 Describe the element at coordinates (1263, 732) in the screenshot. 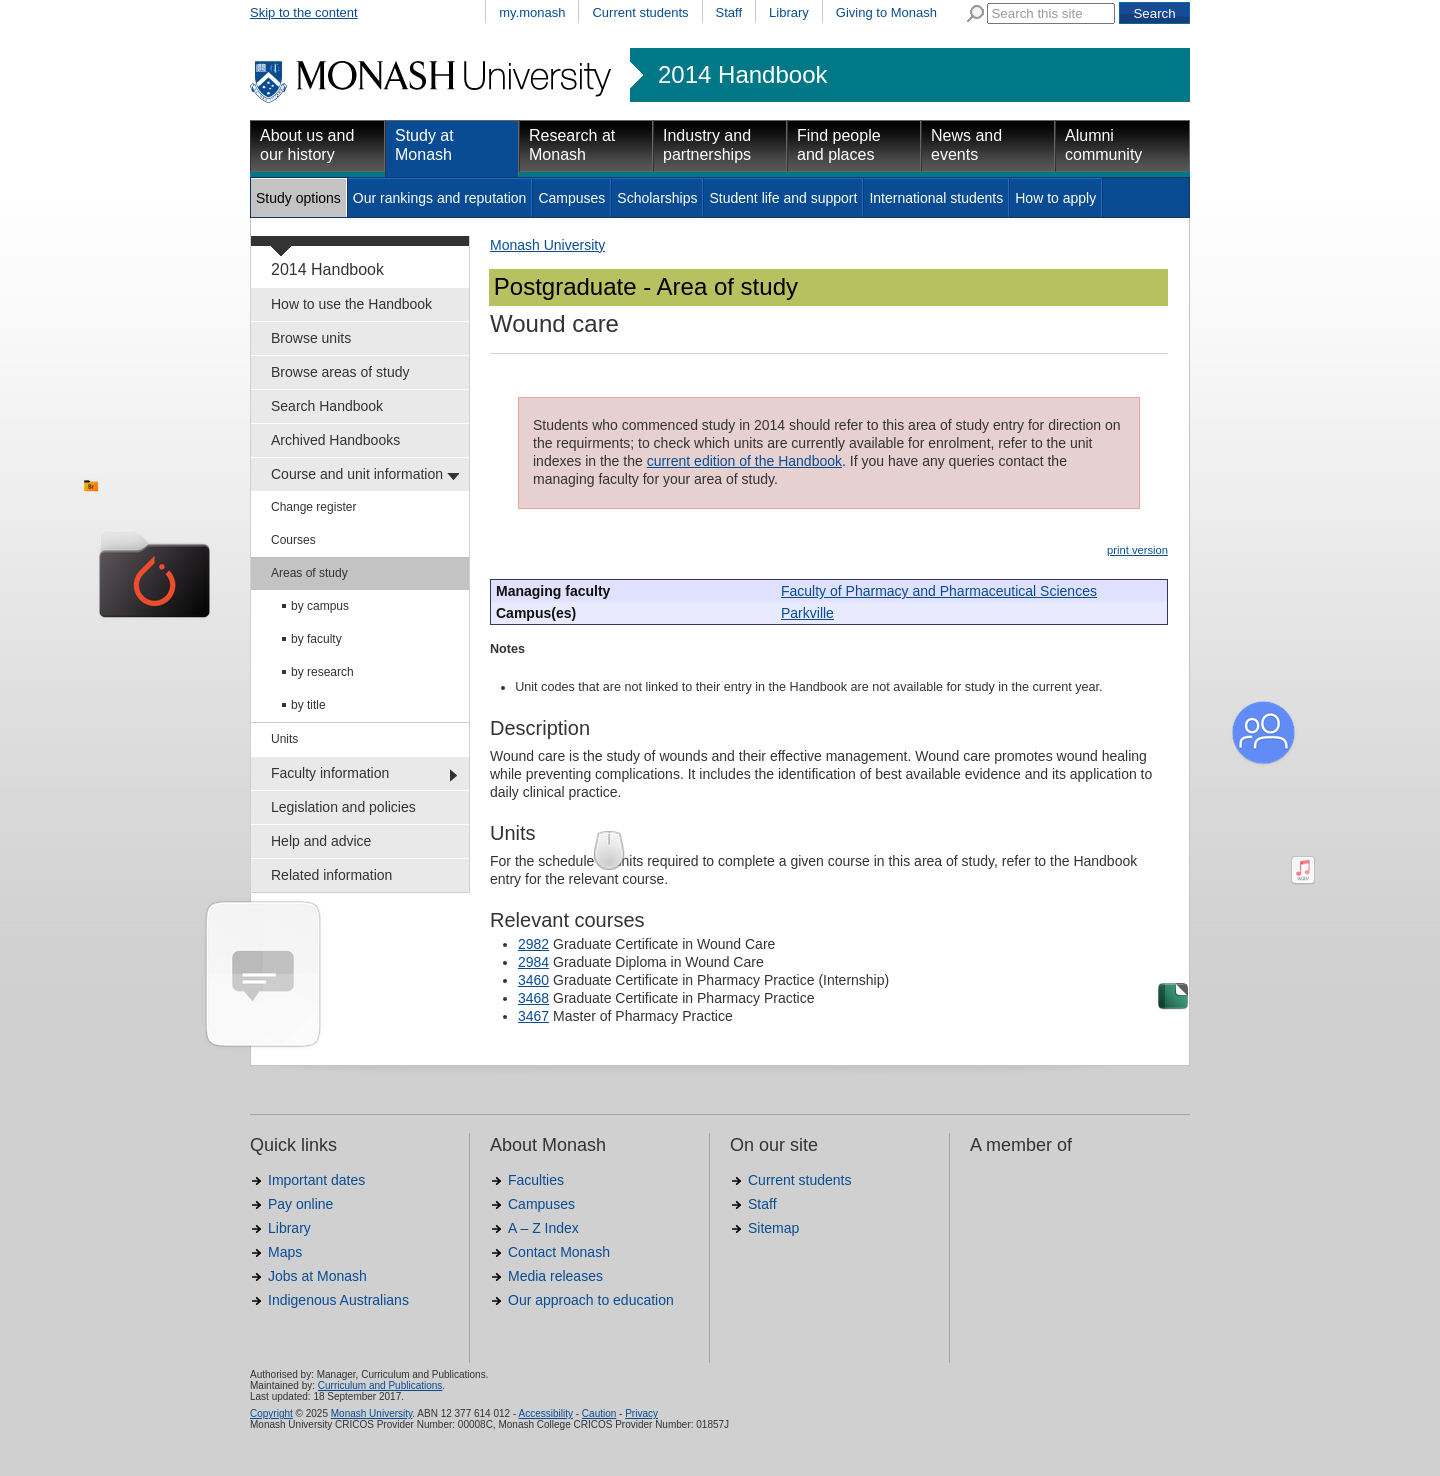

I see `switch user account` at that location.